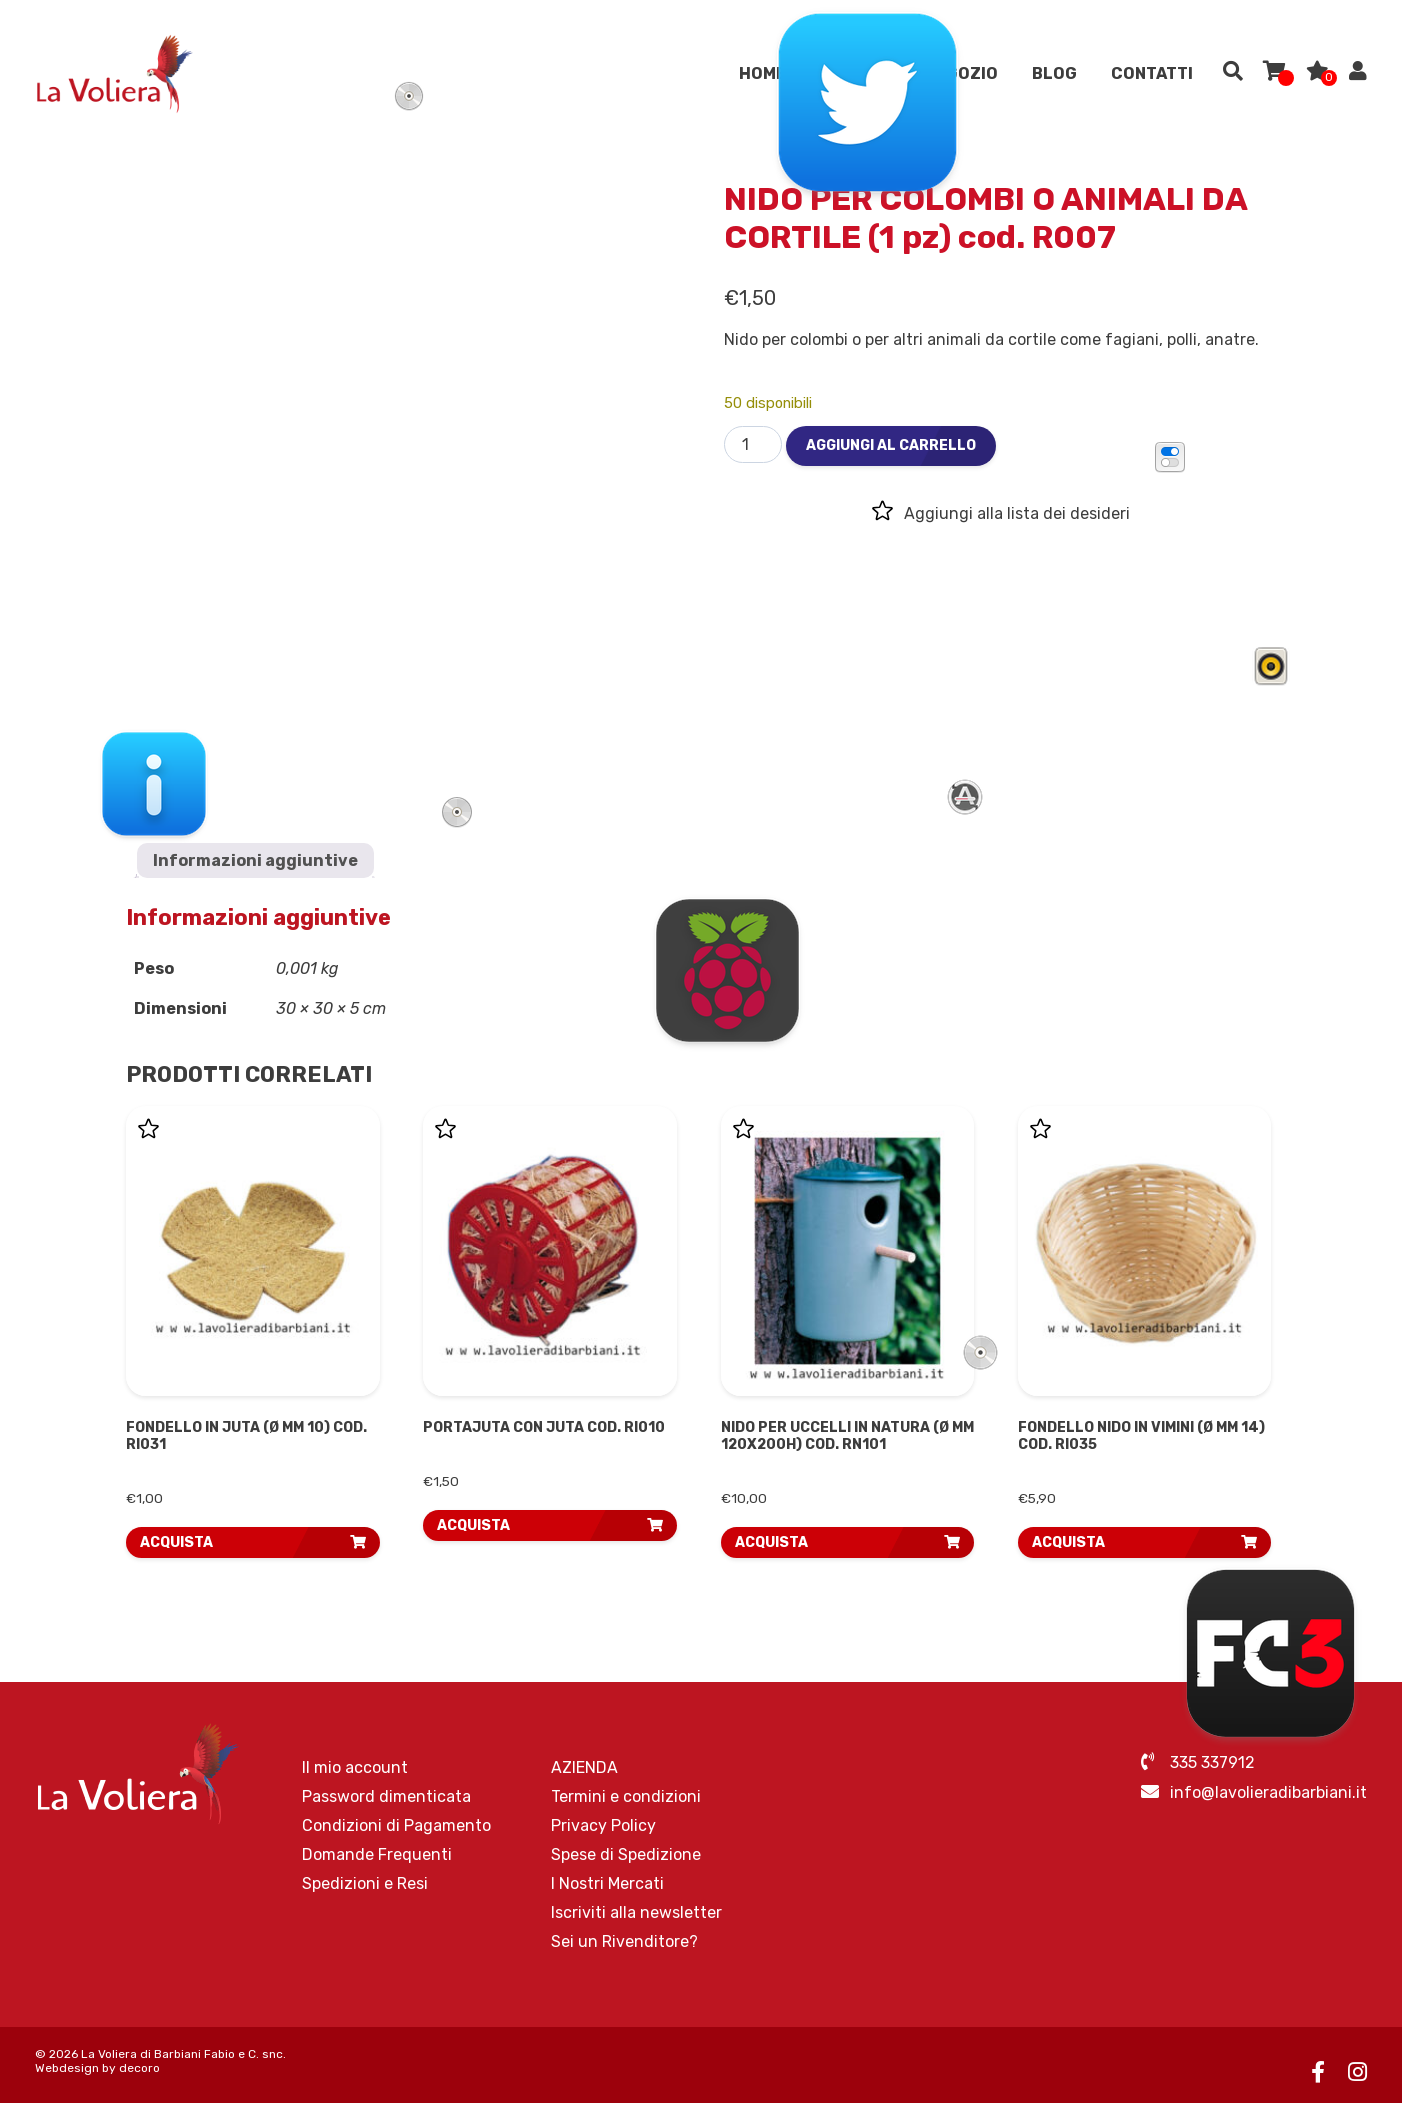 This screenshot has width=1402, height=2103. I want to click on open rhythmbox music player, so click(1271, 666).